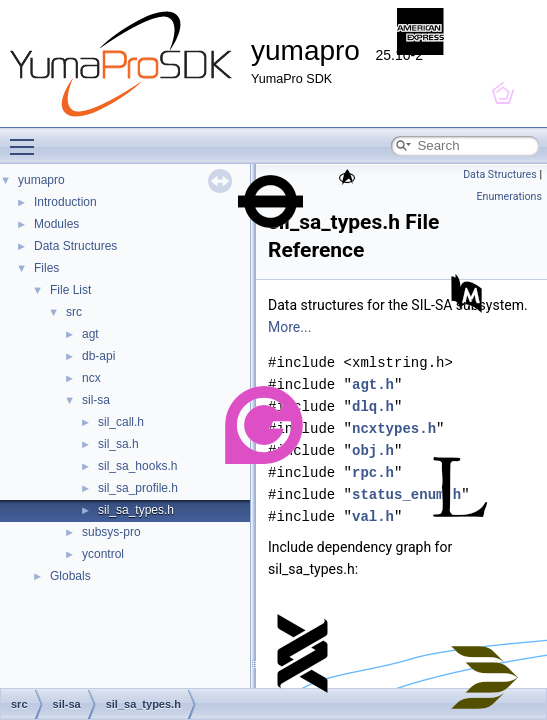  Describe the element at coordinates (270, 201) in the screenshot. I see `transport for london official logo` at that location.